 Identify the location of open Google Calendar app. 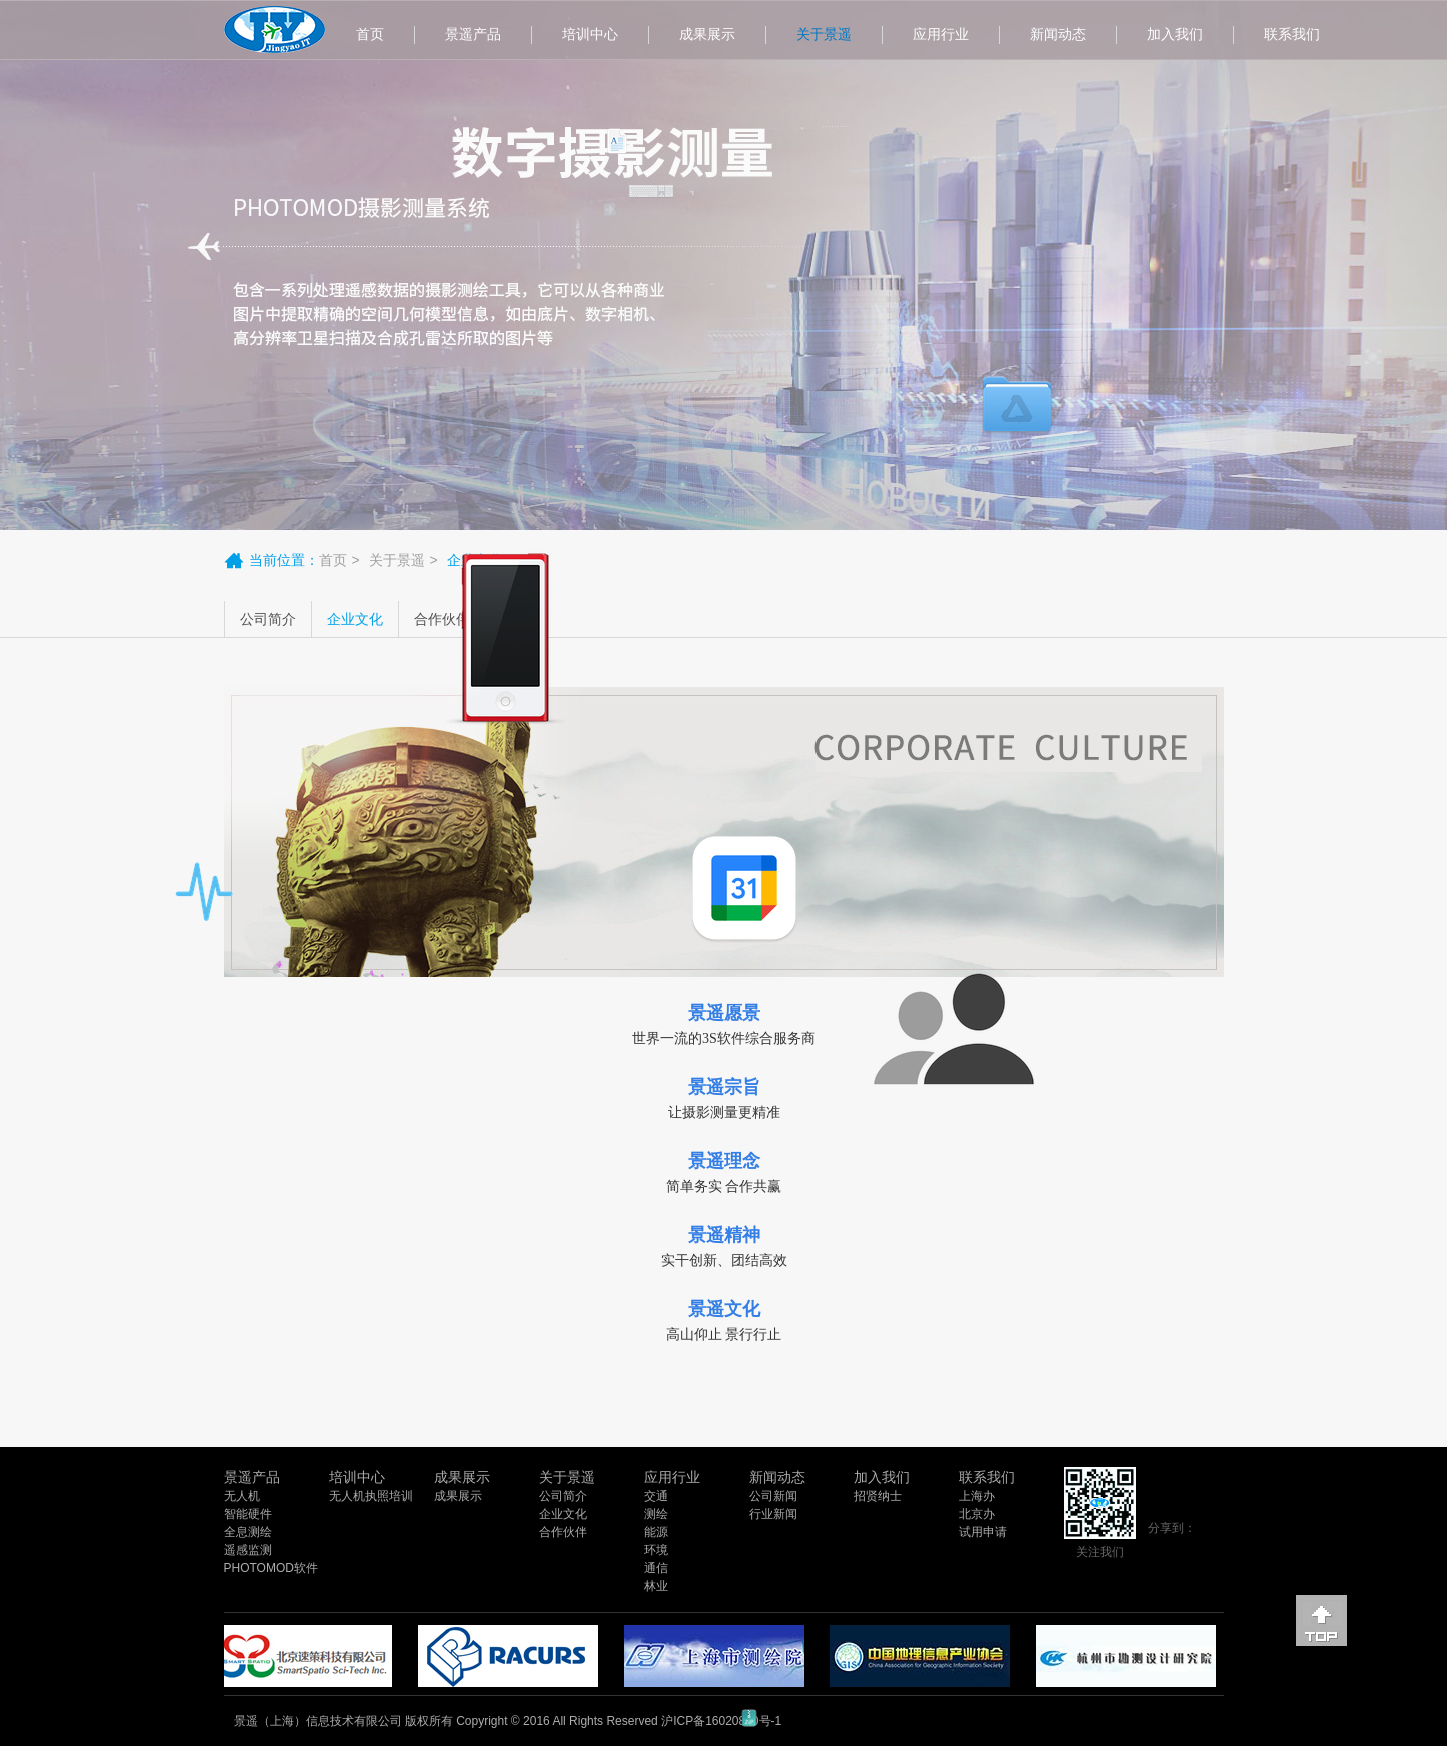
(744, 888).